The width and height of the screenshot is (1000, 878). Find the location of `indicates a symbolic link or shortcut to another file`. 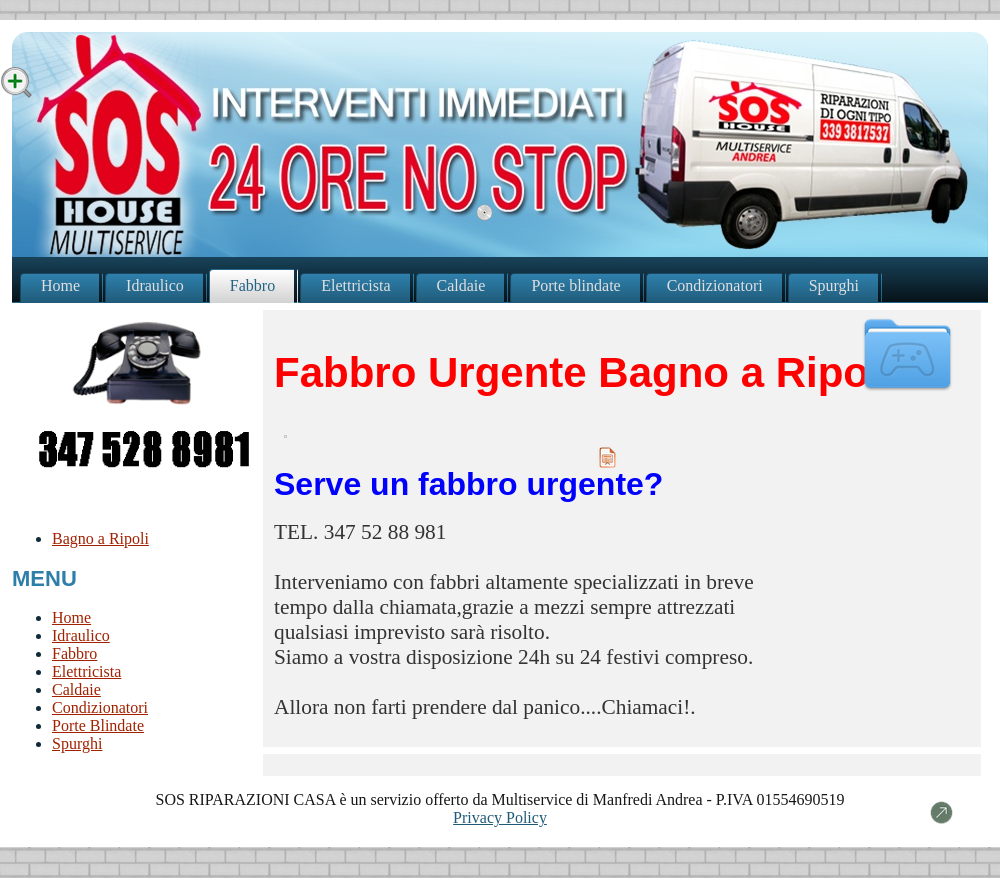

indicates a symbolic link or shortcut to another file is located at coordinates (941, 812).